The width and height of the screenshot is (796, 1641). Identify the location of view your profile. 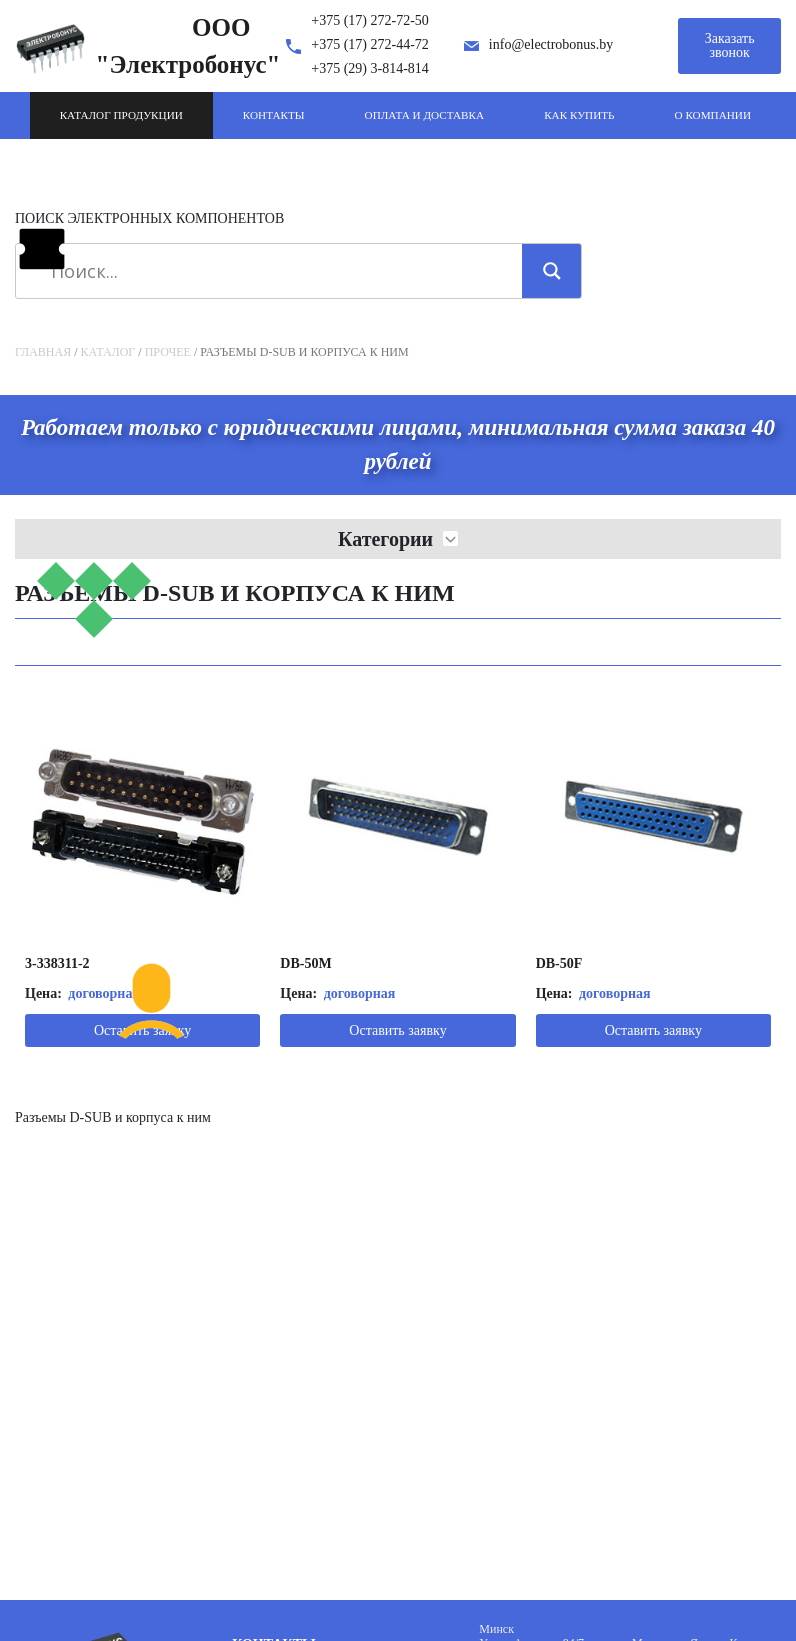
(151, 1001).